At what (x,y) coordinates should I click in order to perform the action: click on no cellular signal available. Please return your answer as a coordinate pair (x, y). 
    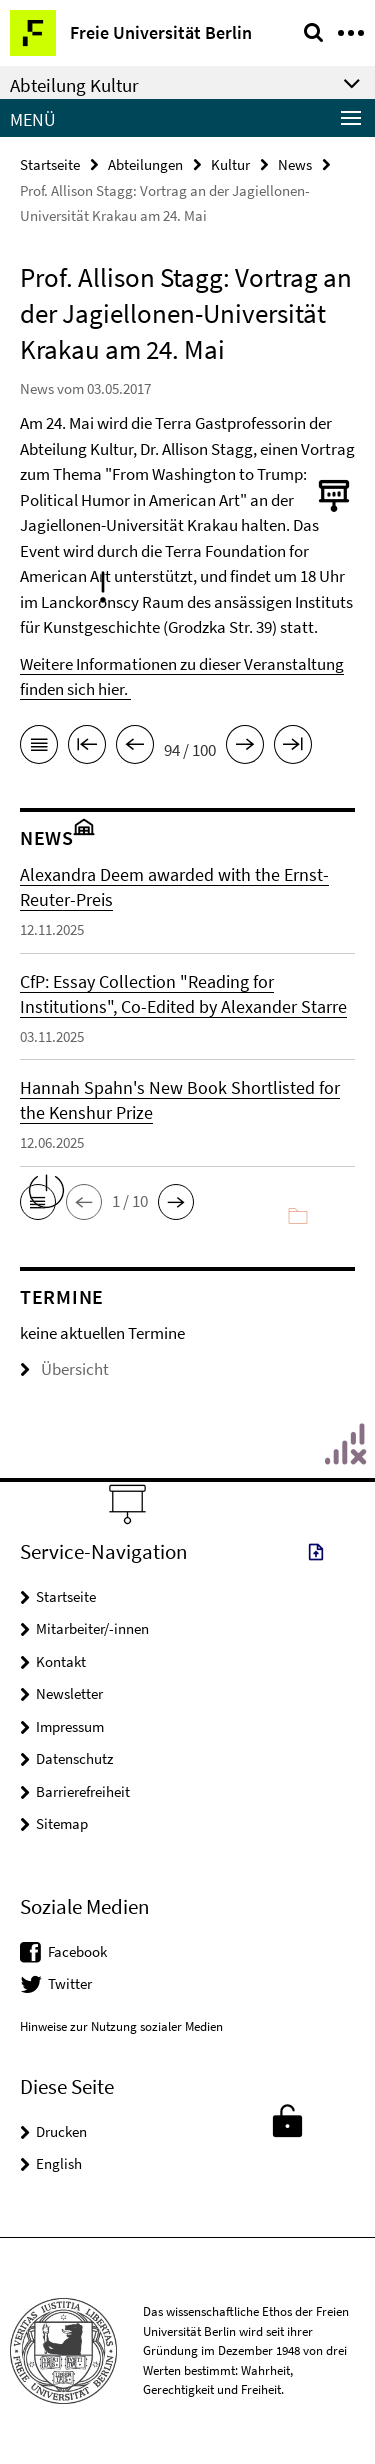
    Looking at the image, I should click on (346, 1446).